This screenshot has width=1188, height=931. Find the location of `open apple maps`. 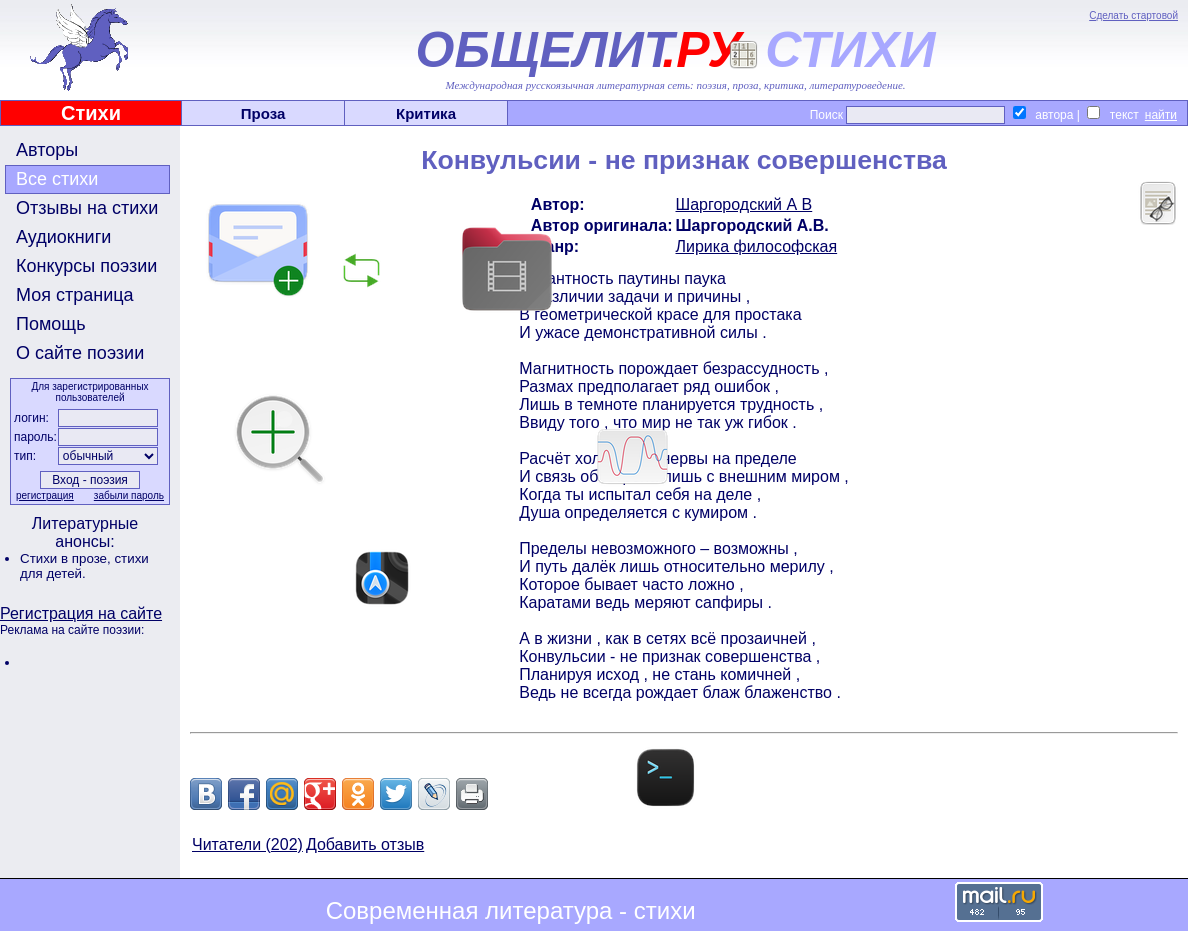

open apple maps is located at coordinates (382, 578).